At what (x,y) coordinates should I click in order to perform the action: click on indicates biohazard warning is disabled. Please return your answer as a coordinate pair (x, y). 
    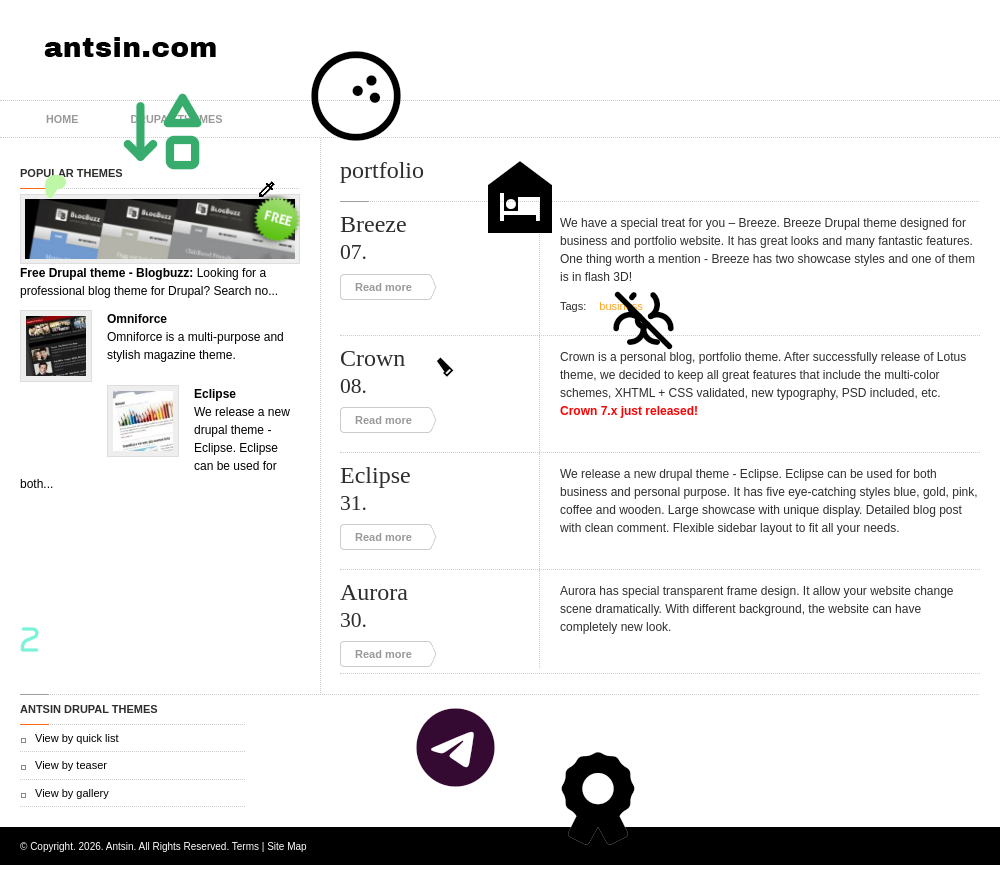
    Looking at the image, I should click on (643, 320).